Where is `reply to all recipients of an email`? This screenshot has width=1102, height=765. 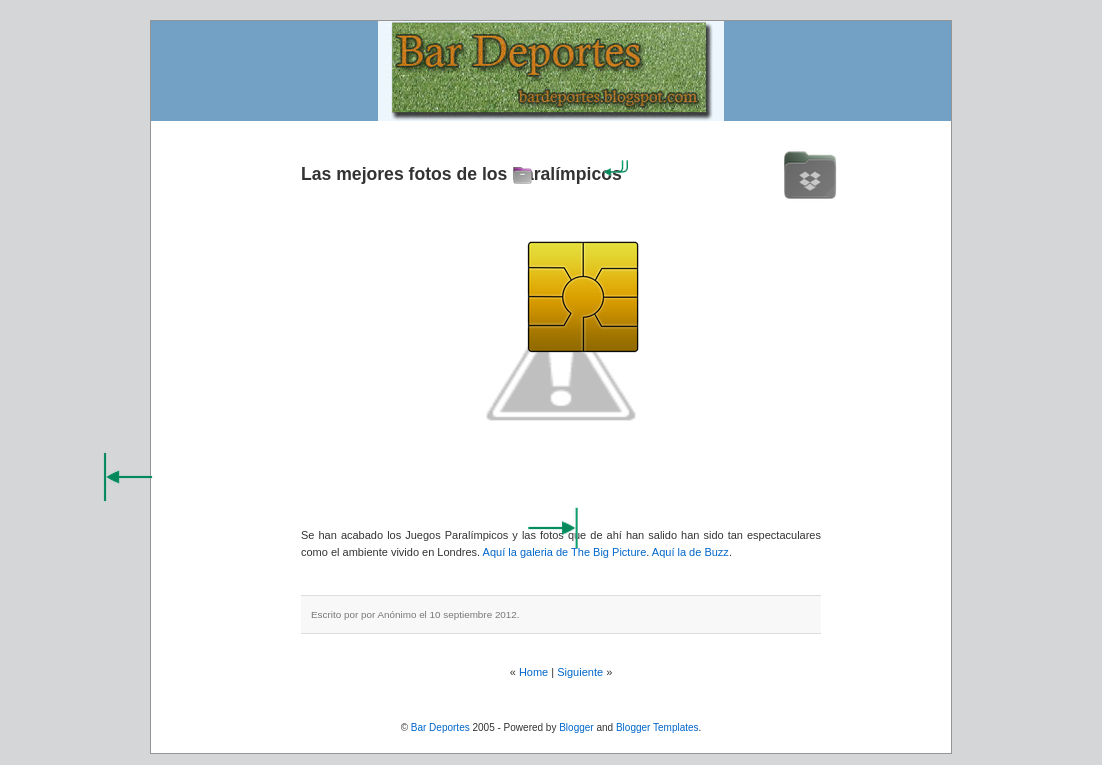
reply to all recipients of an email is located at coordinates (615, 166).